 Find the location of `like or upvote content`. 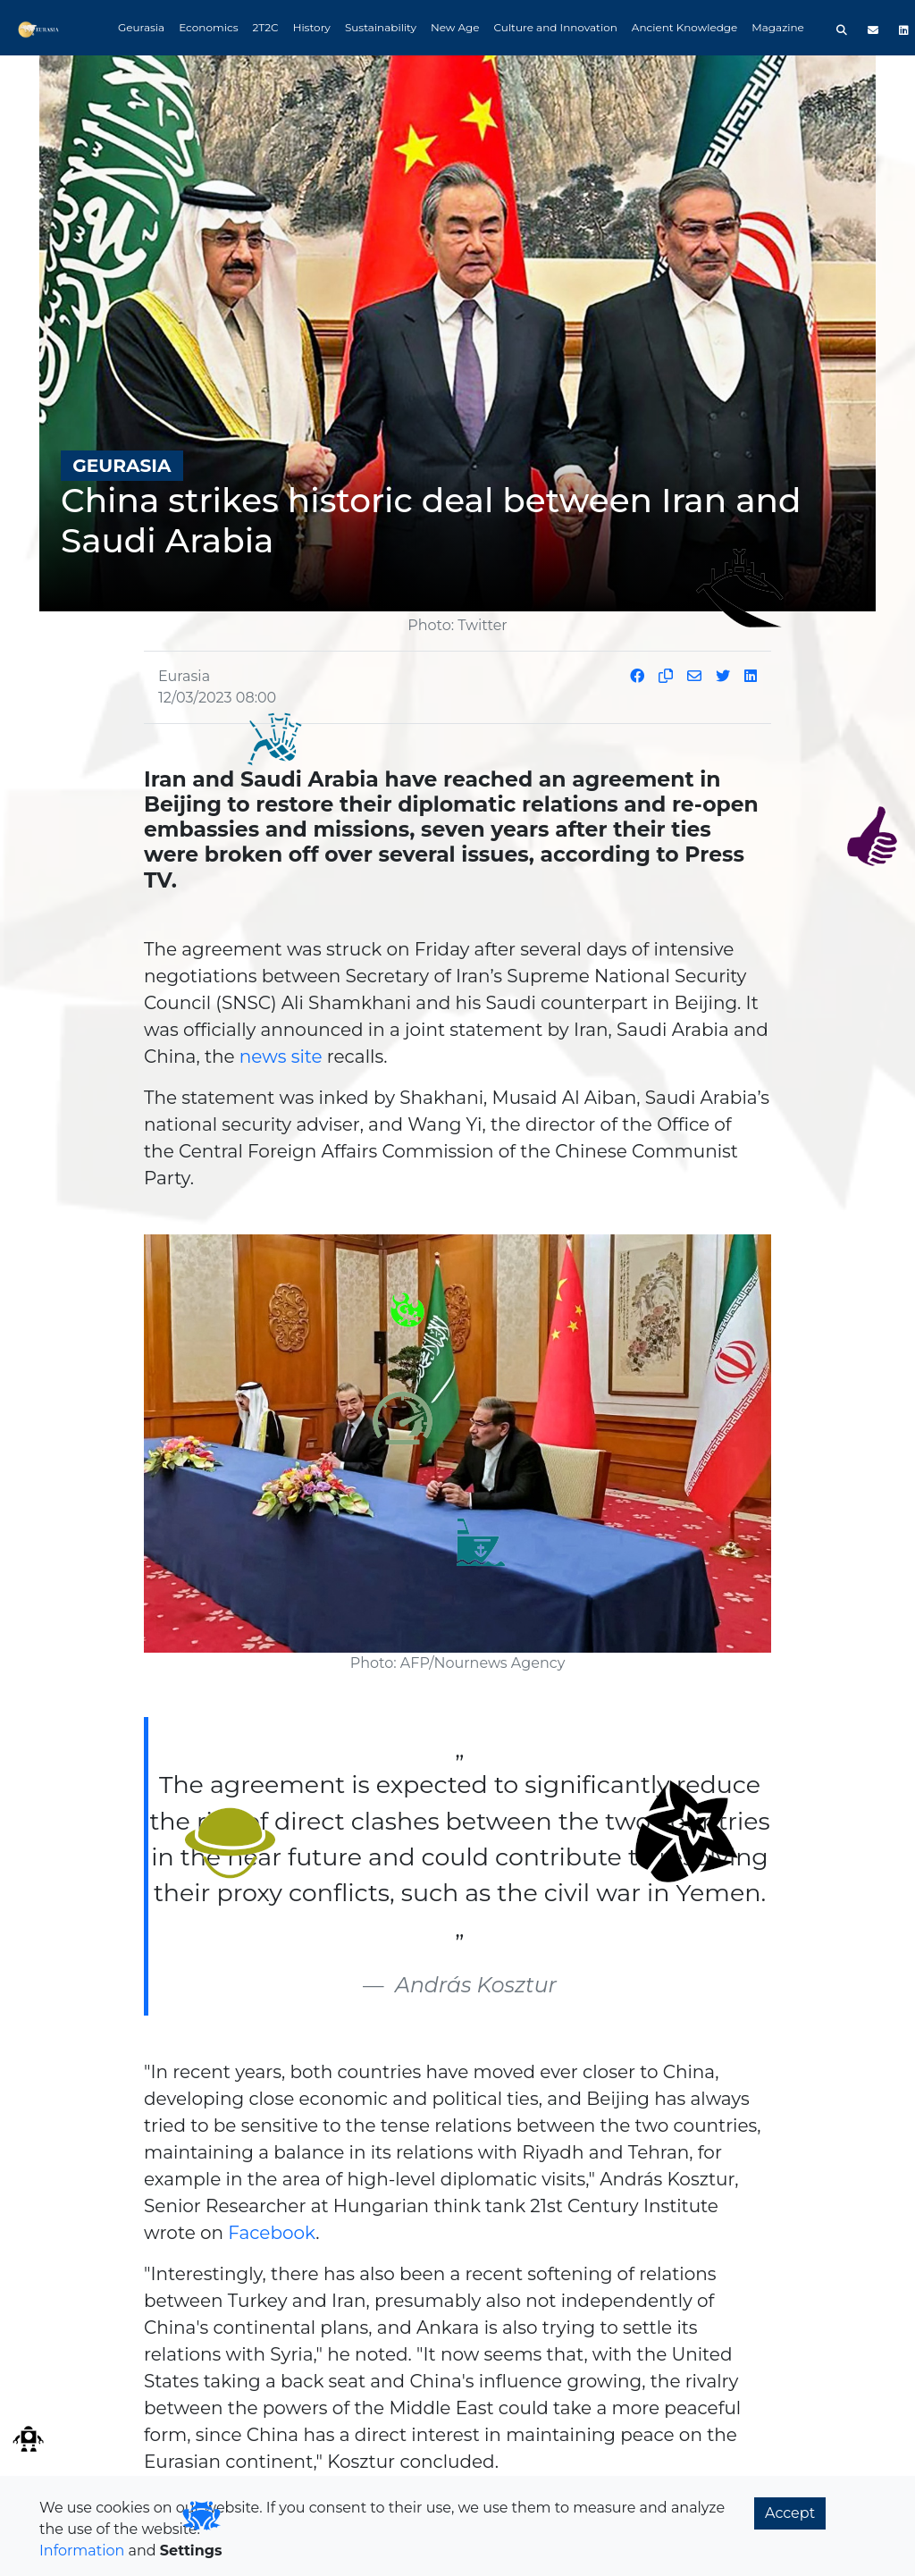

like or upvote content is located at coordinates (873, 836).